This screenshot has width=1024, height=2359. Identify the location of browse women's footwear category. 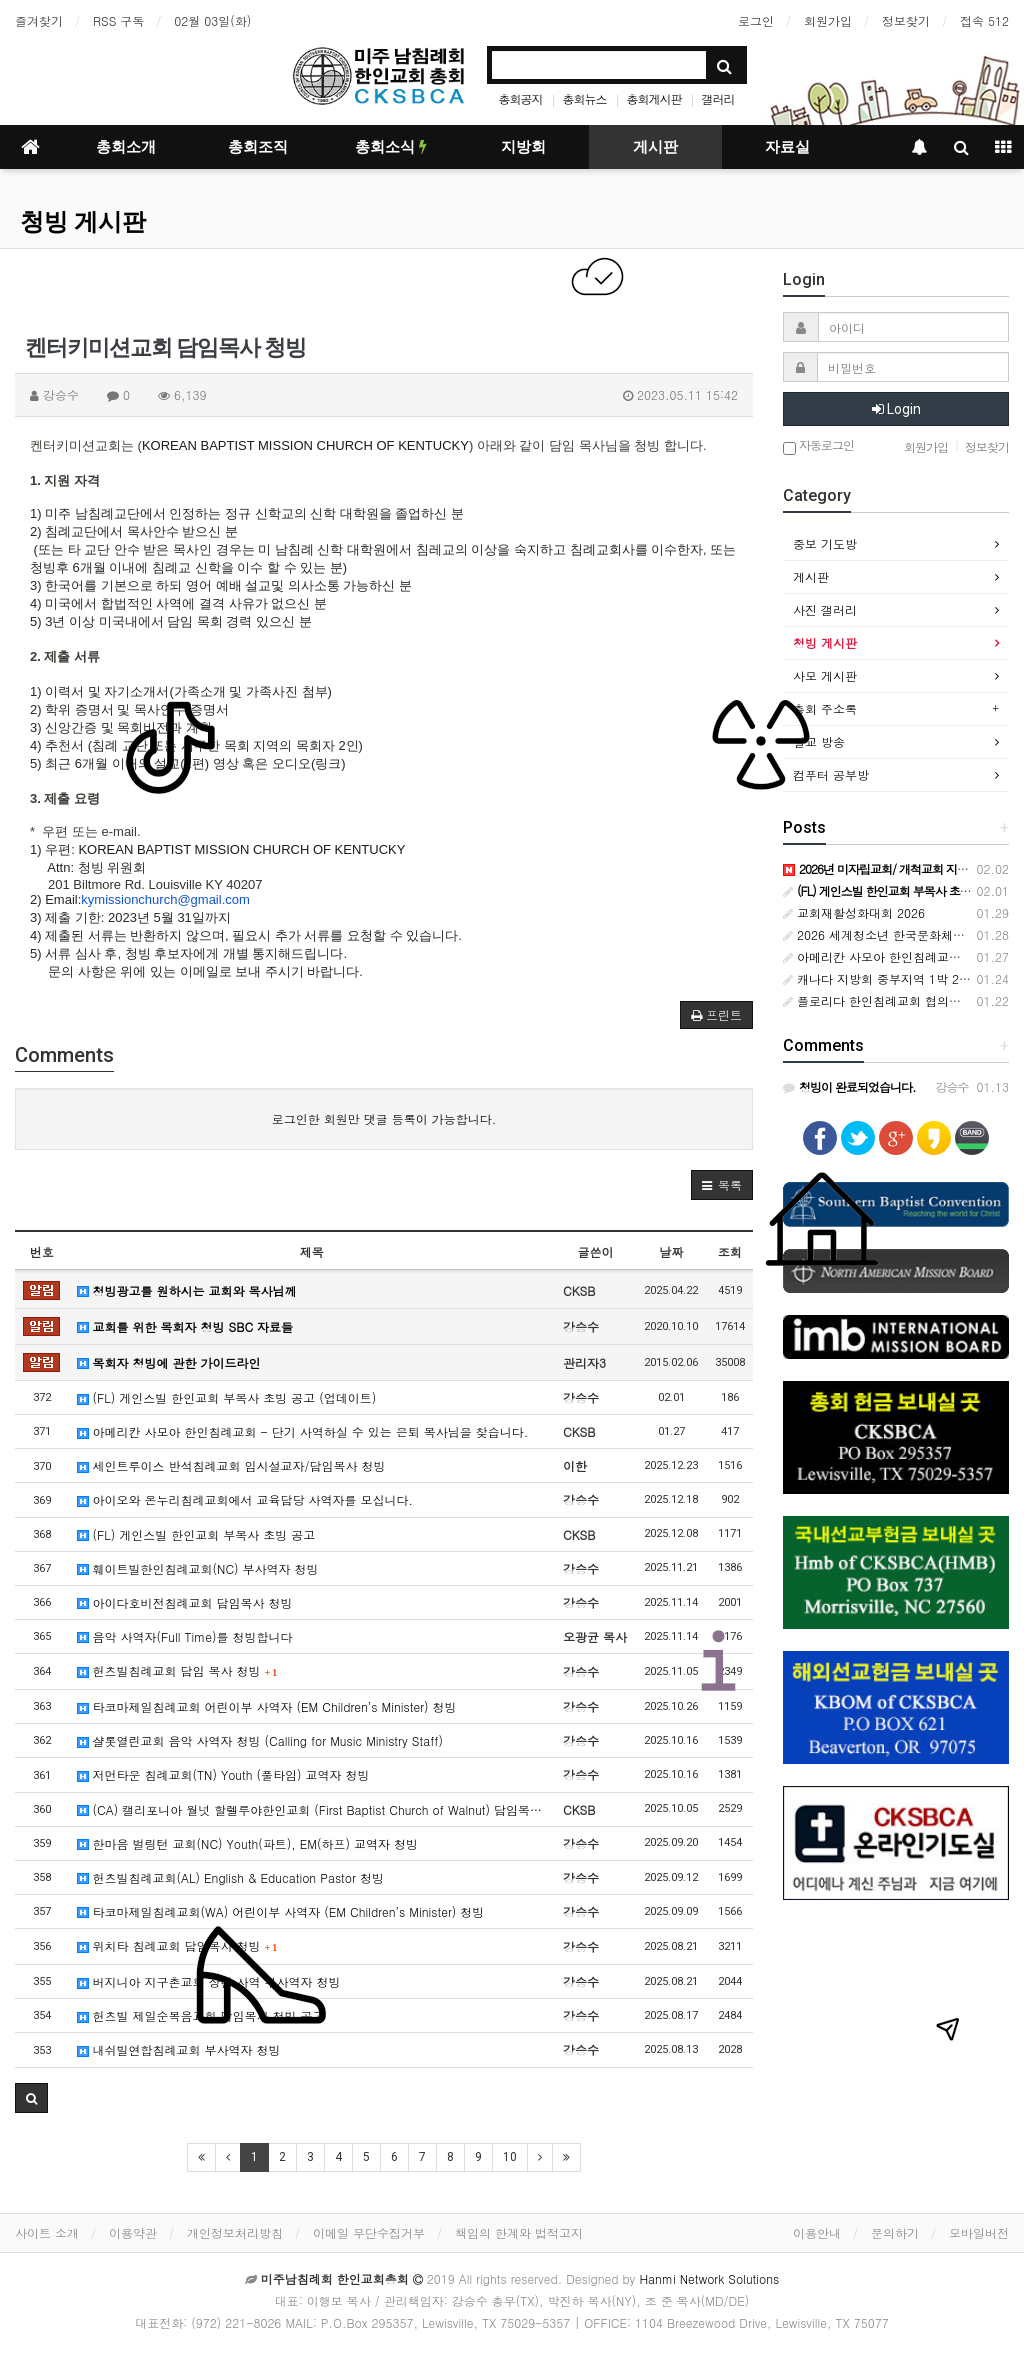
(254, 1979).